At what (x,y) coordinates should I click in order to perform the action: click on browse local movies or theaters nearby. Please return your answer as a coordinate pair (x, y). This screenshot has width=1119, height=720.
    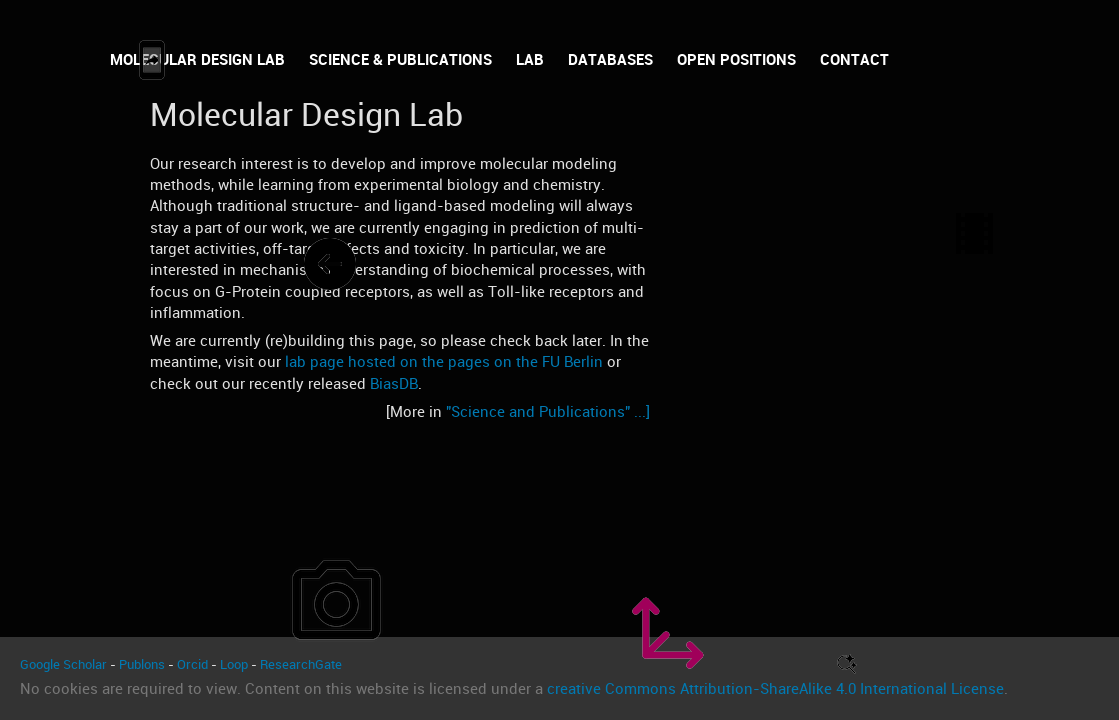
    Looking at the image, I should click on (974, 233).